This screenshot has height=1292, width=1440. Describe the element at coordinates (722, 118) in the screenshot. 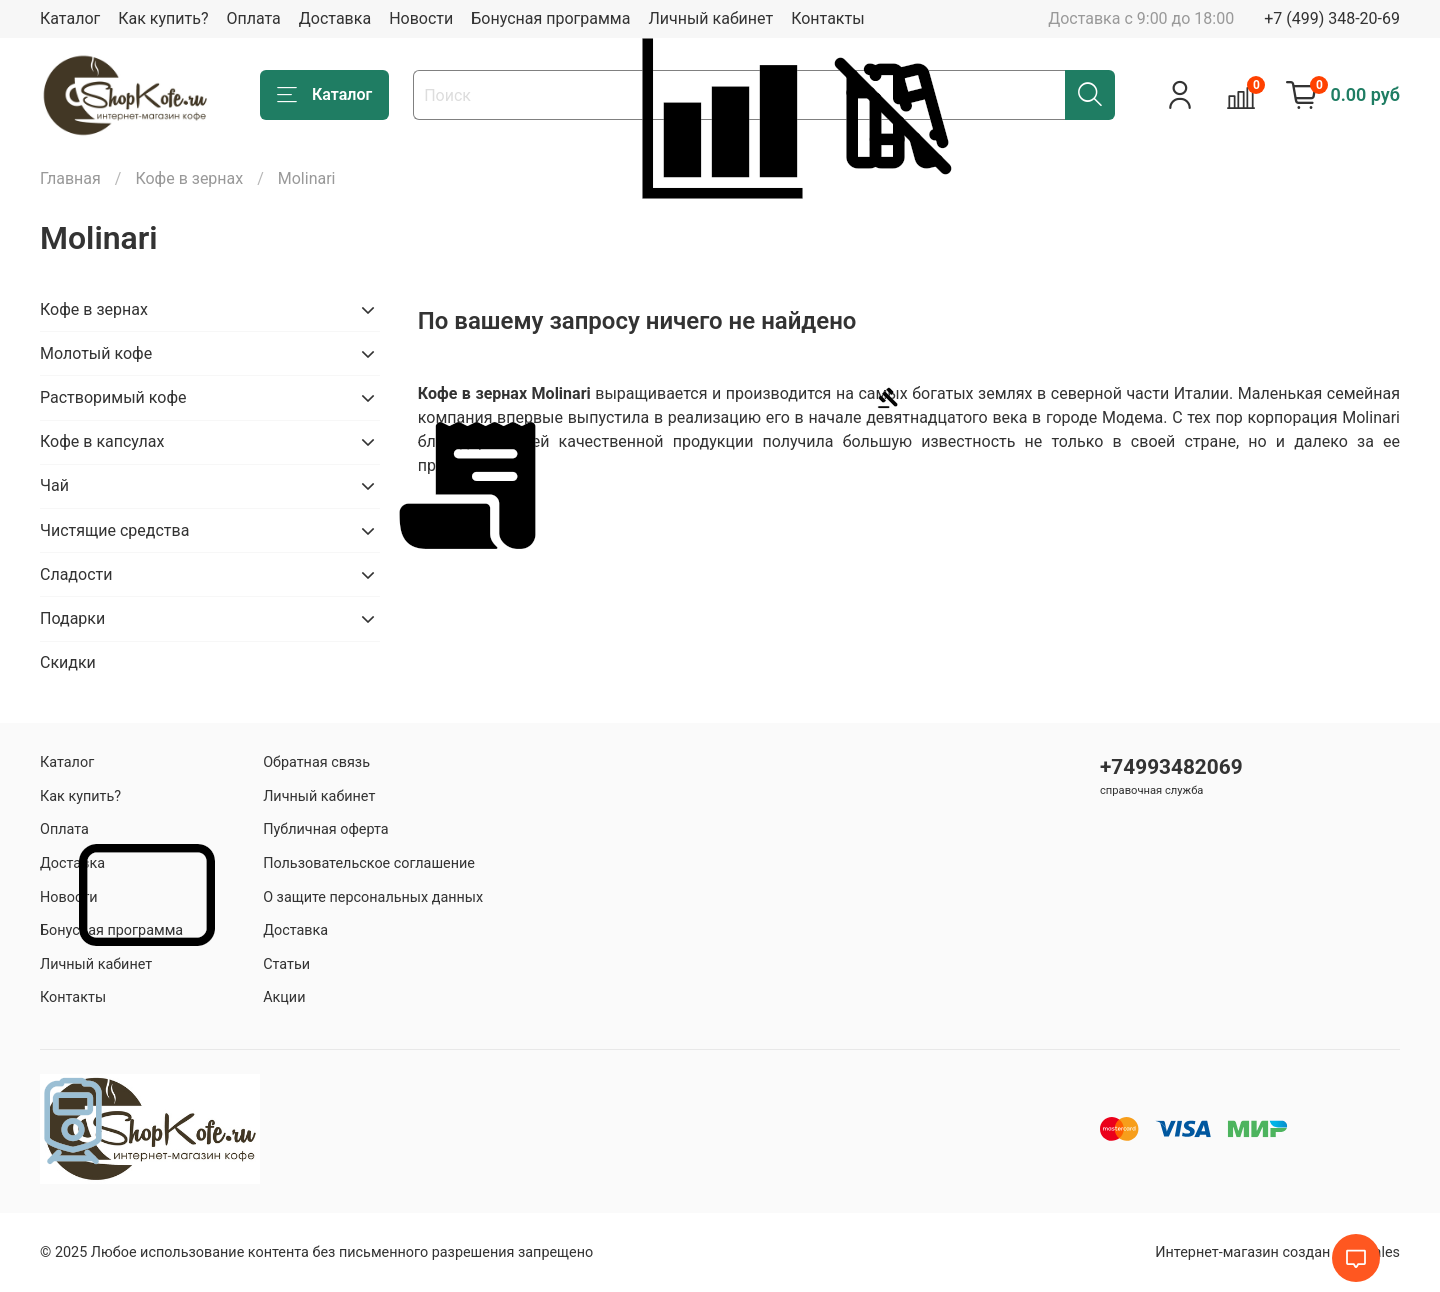

I see `view analytics or statistics` at that location.